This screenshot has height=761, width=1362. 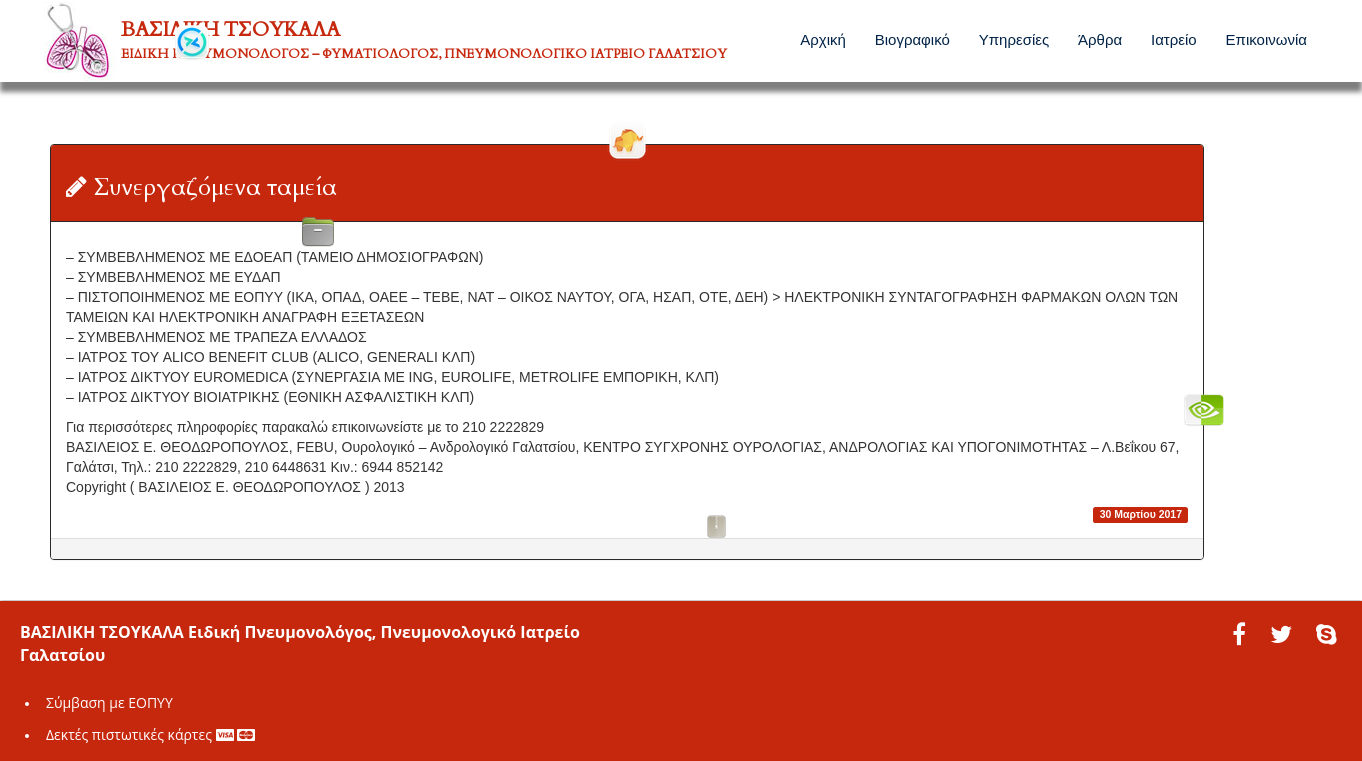 What do you see at coordinates (318, 231) in the screenshot?
I see `open the nautilus file manager` at bounding box center [318, 231].